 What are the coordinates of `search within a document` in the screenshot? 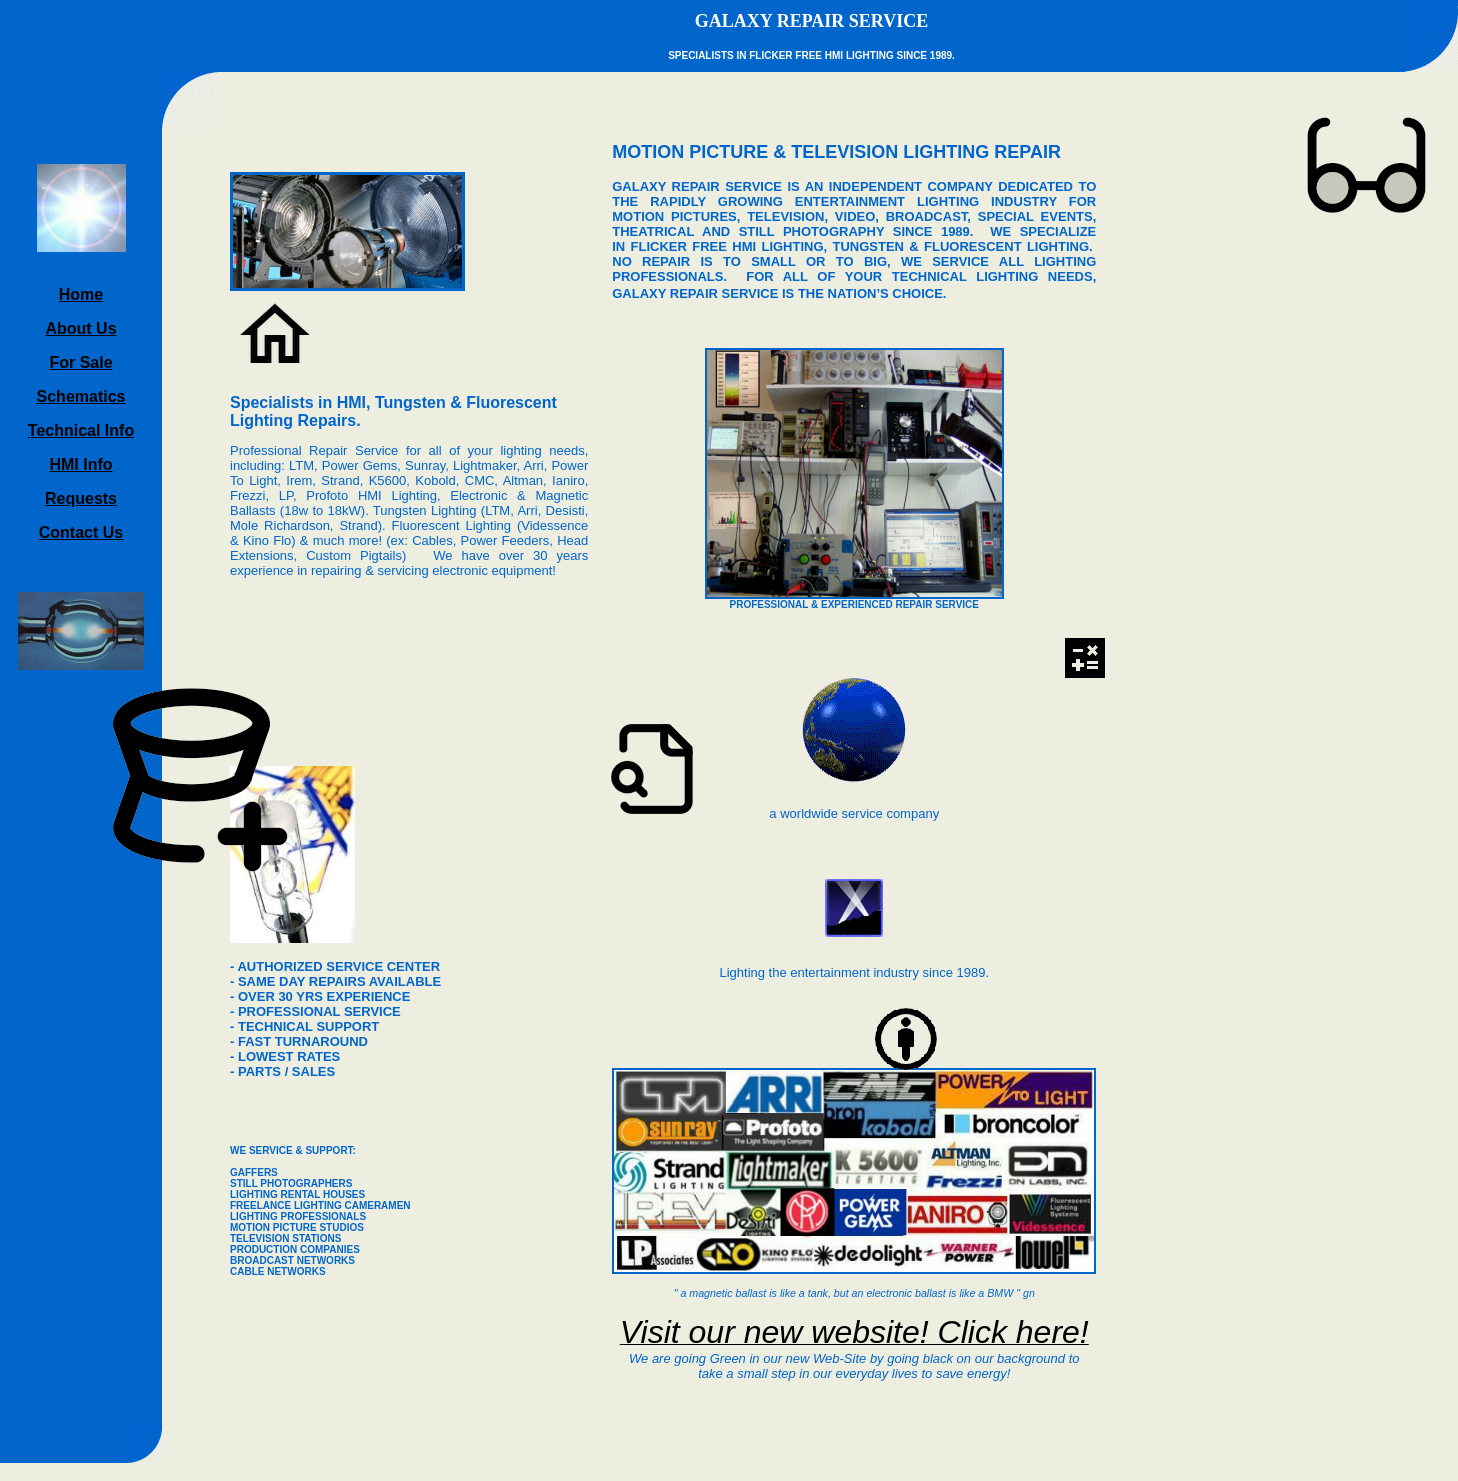 It's located at (656, 769).